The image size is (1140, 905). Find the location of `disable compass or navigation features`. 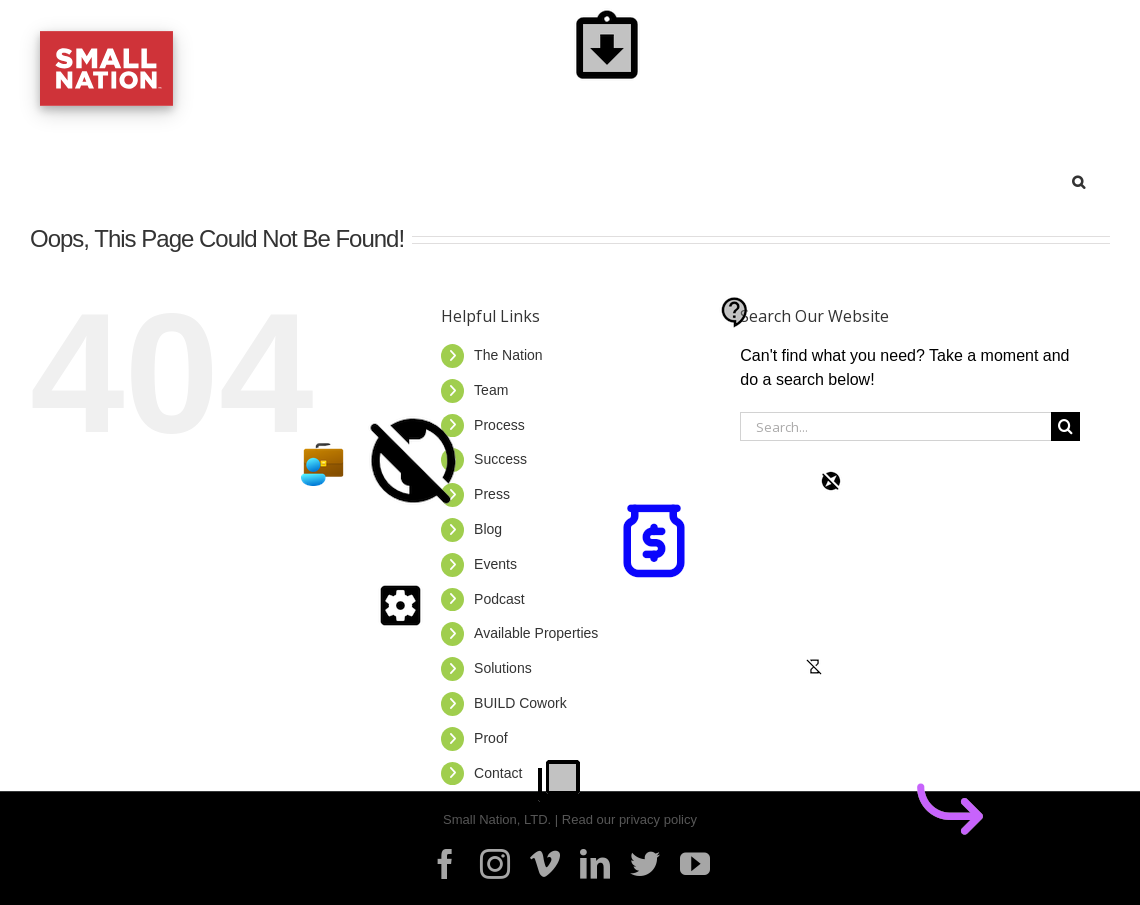

disable compass or navigation features is located at coordinates (831, 481).